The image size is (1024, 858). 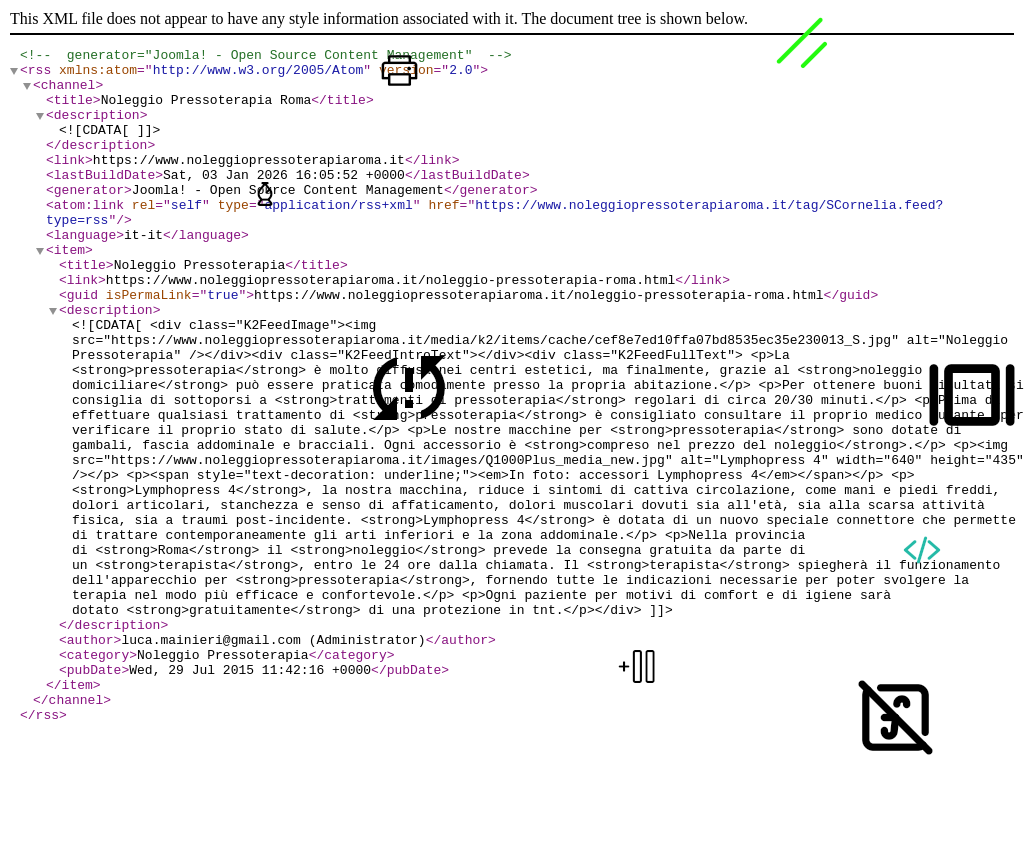 What do you see at coordinates (639, 666) in the screenshot?
I see `add a new column to the left` at bounding box center [639, 666].